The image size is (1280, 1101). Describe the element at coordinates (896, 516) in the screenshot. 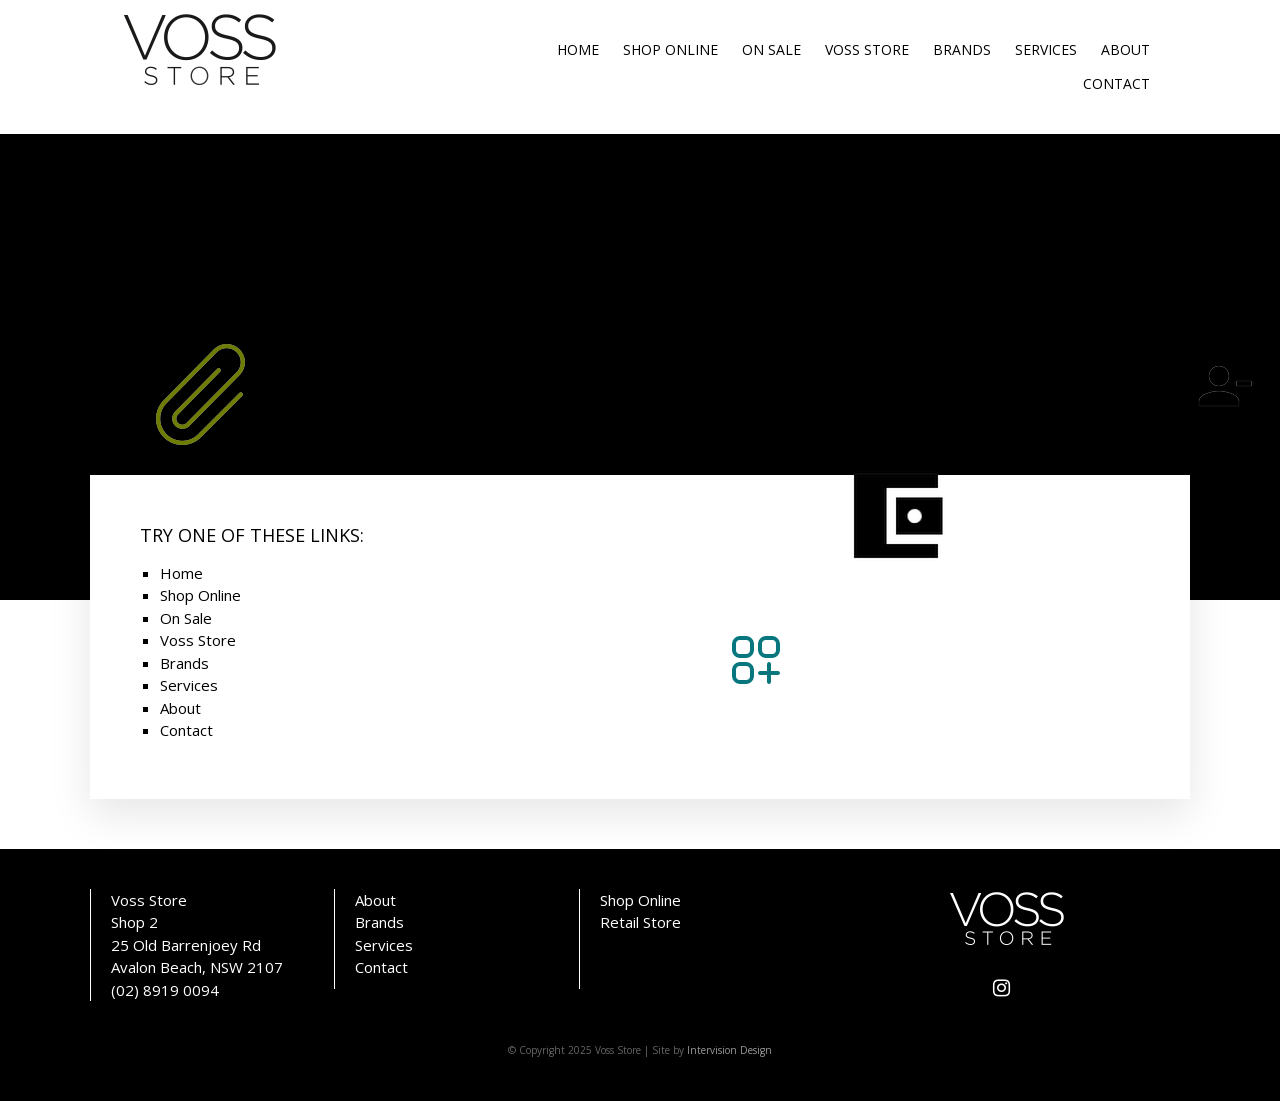

I see `access your digital wallet` at that location.